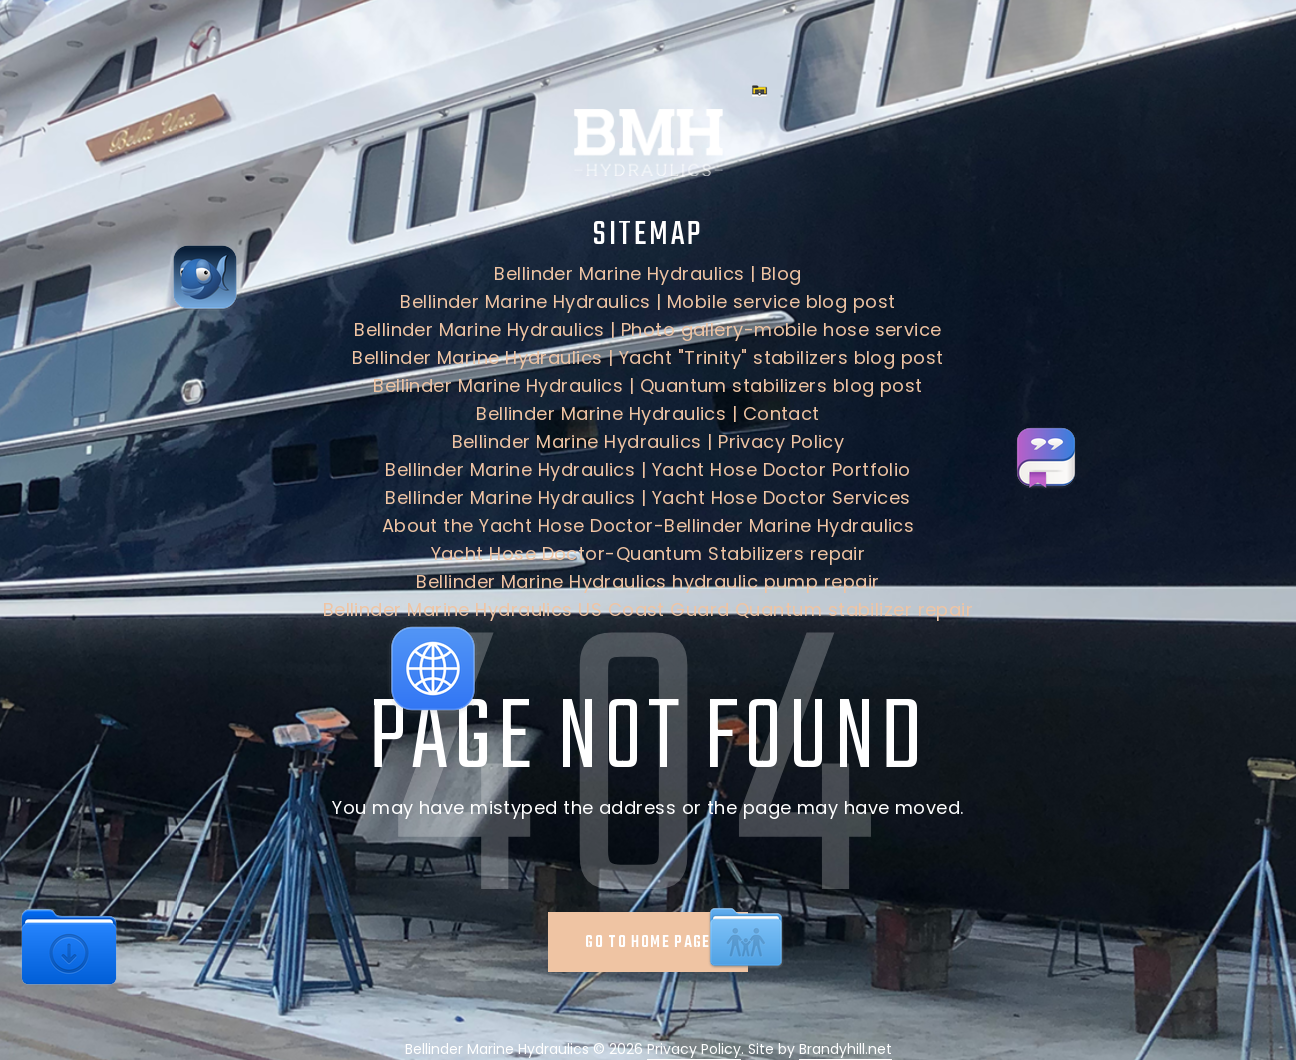 This screenshot has height=1060, width=1296. Describe the element at coordinates (746, 937) in the screenshot. I see `open the family shared folder` at that location.